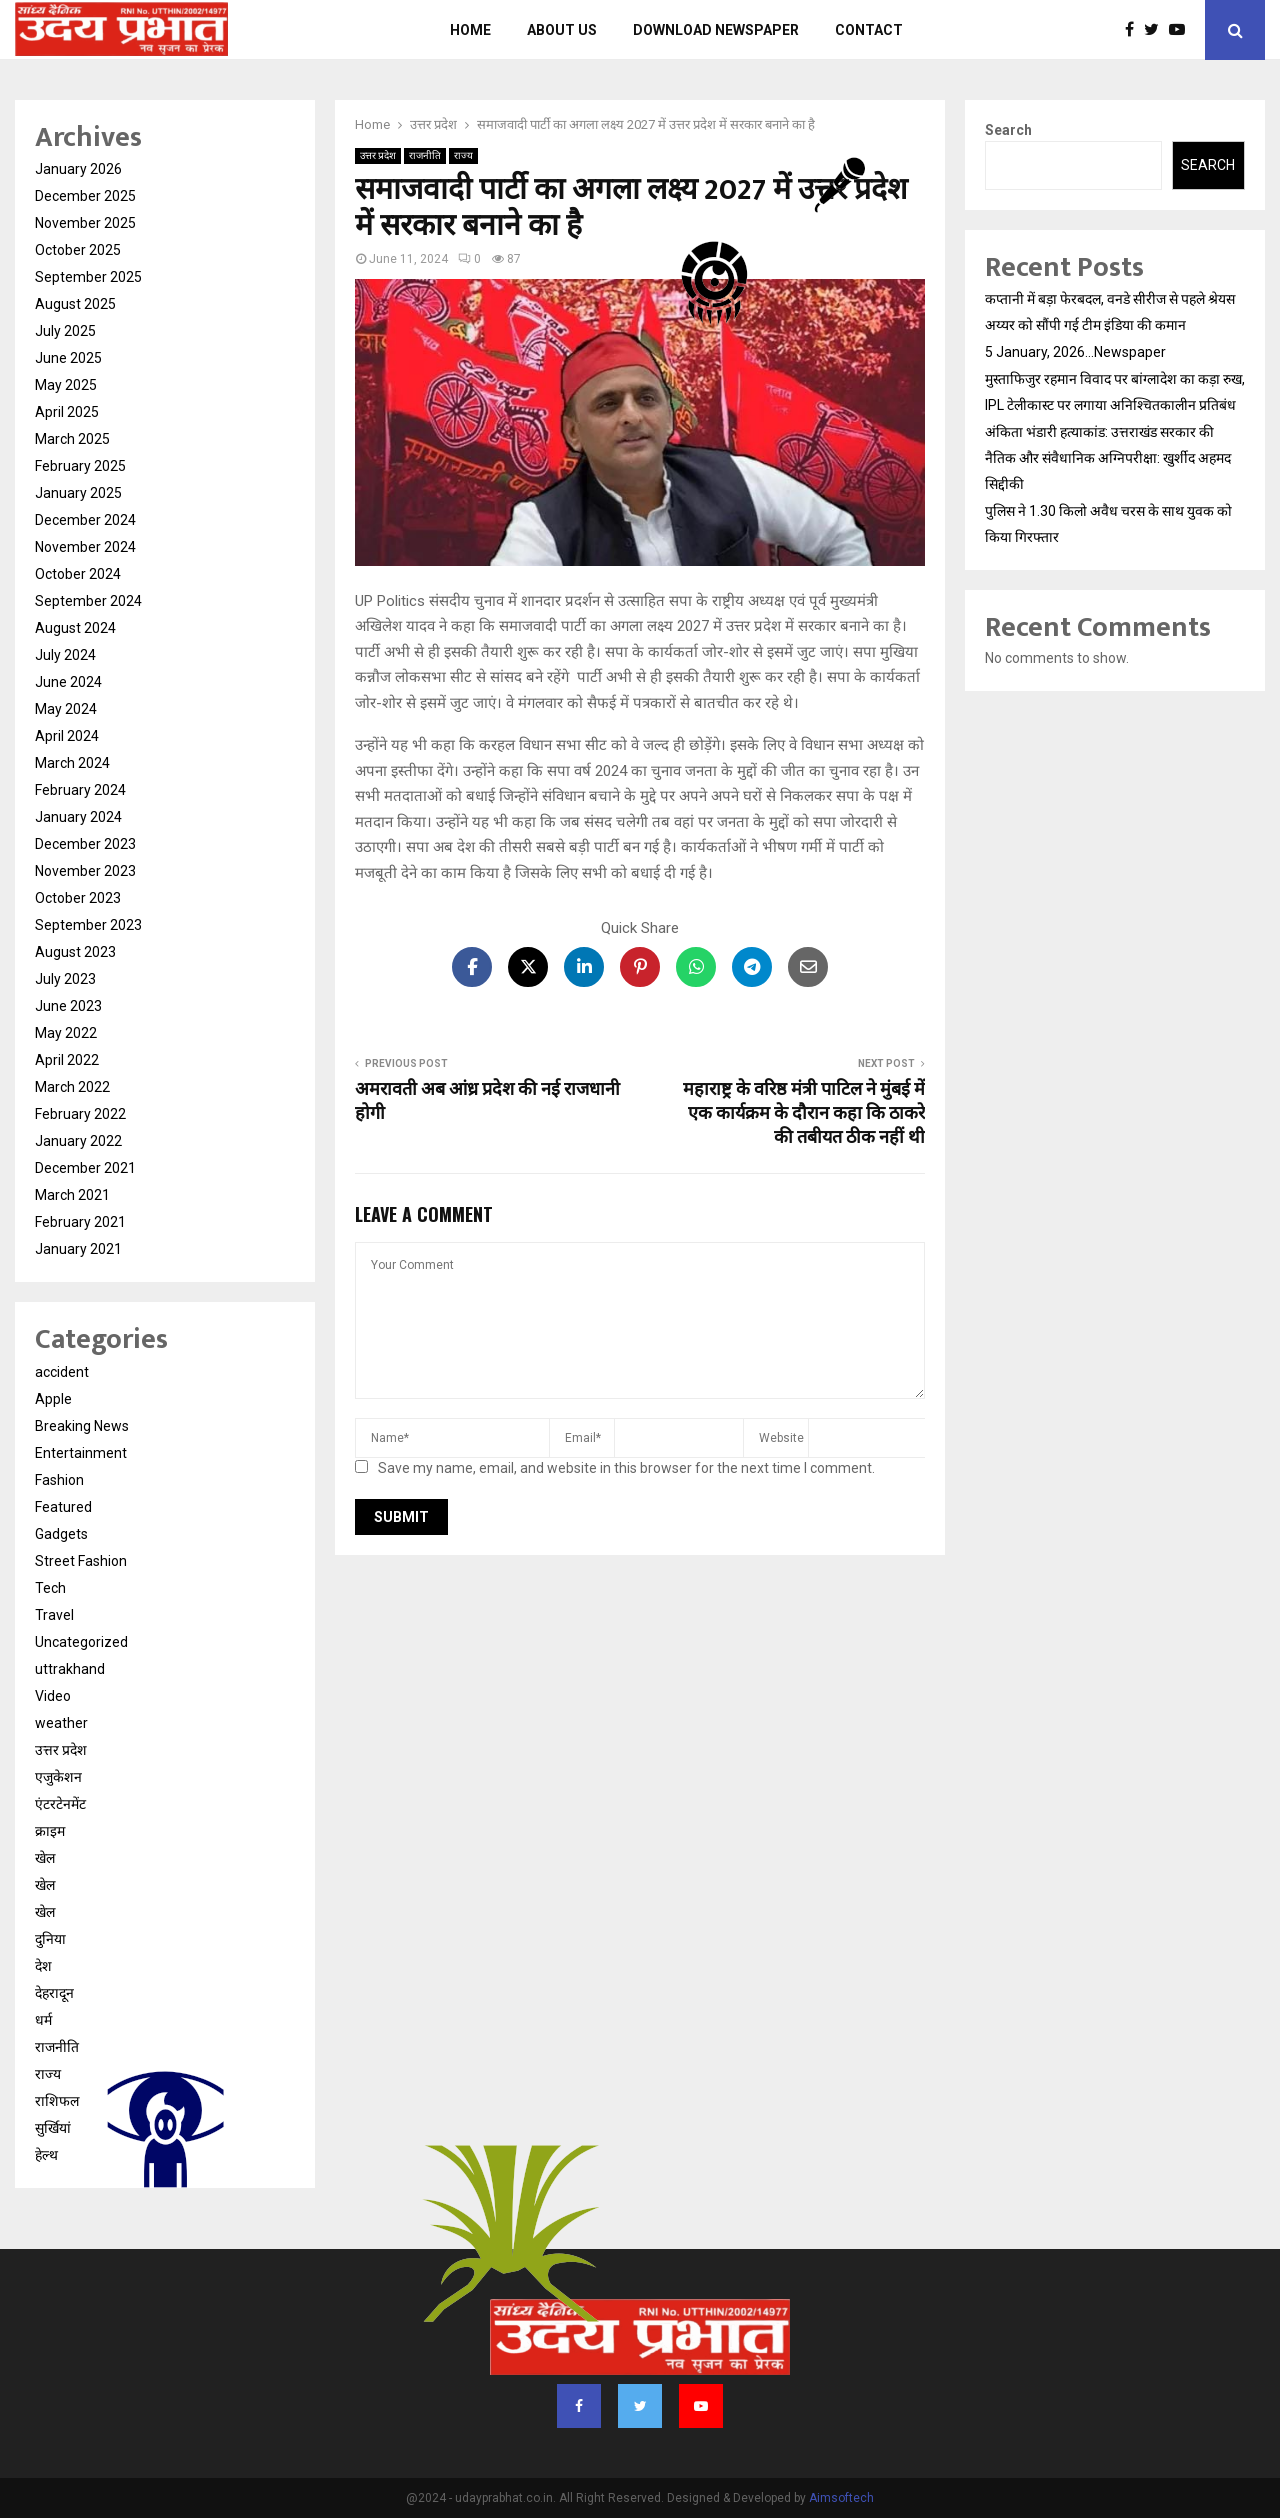 This screenshot has height=2518, width=1280. I want to click on indicates volcanic activity or hazard in a game, so click(510, 2233).